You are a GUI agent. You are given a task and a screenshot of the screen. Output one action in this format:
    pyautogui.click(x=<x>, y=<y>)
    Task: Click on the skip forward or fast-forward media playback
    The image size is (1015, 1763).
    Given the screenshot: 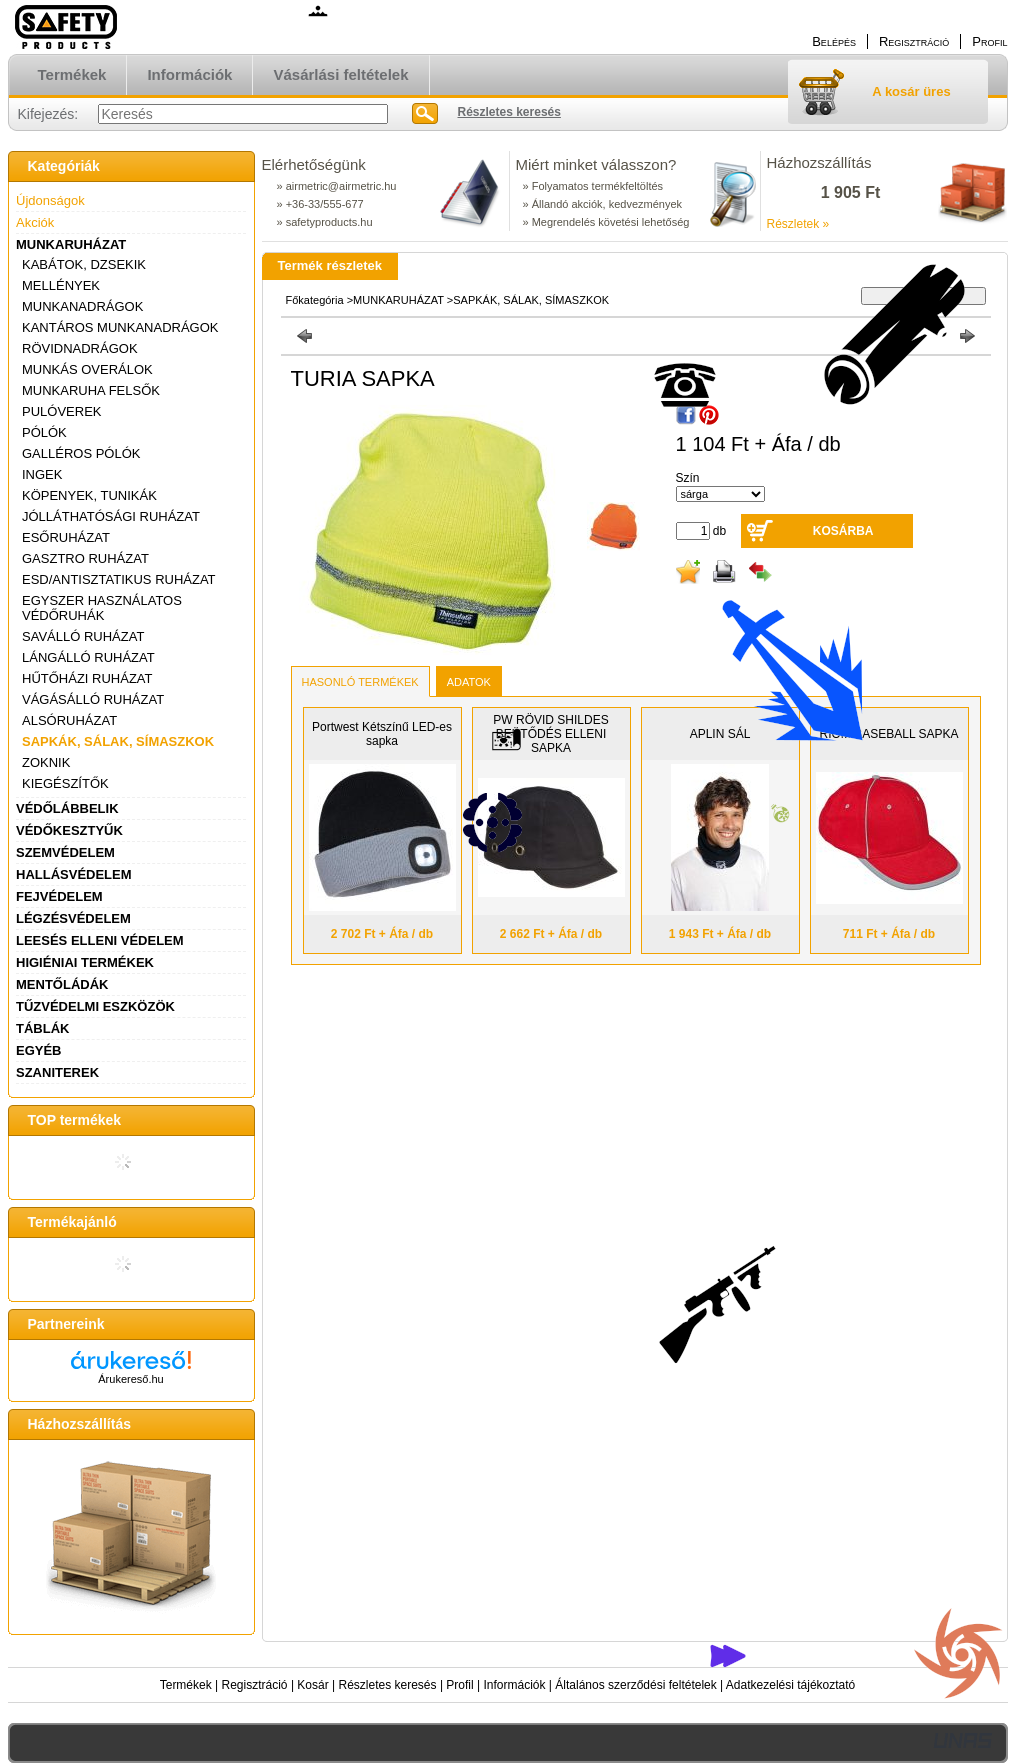 What is the action you would take?
    pyautogui.click(x=728, y=1656)
    